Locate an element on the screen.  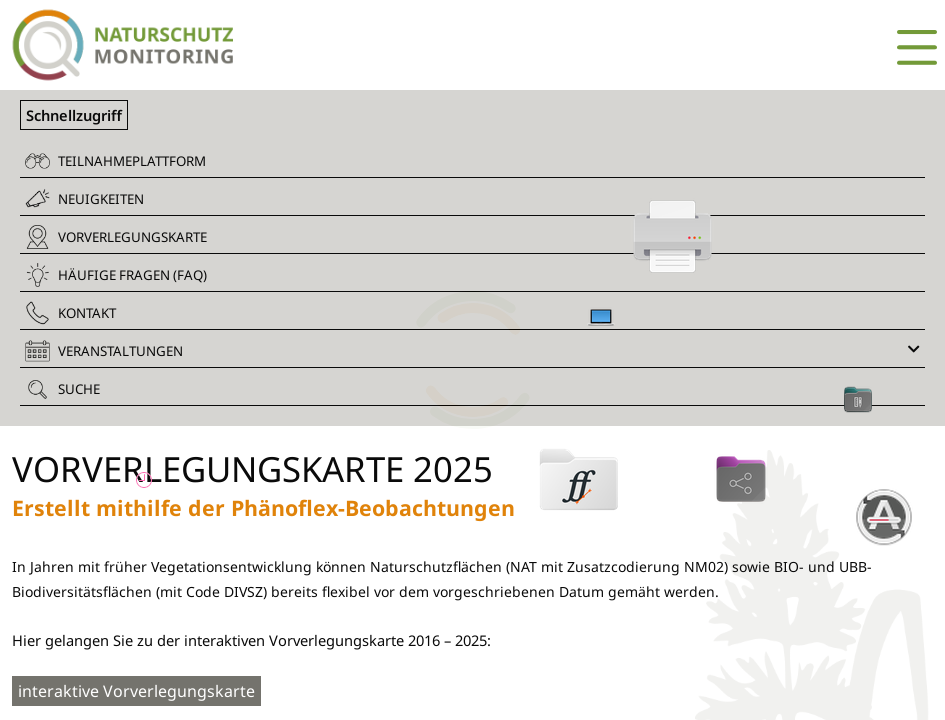
indicates this macbook pro in system preferences is located at coordinates (601, 316).